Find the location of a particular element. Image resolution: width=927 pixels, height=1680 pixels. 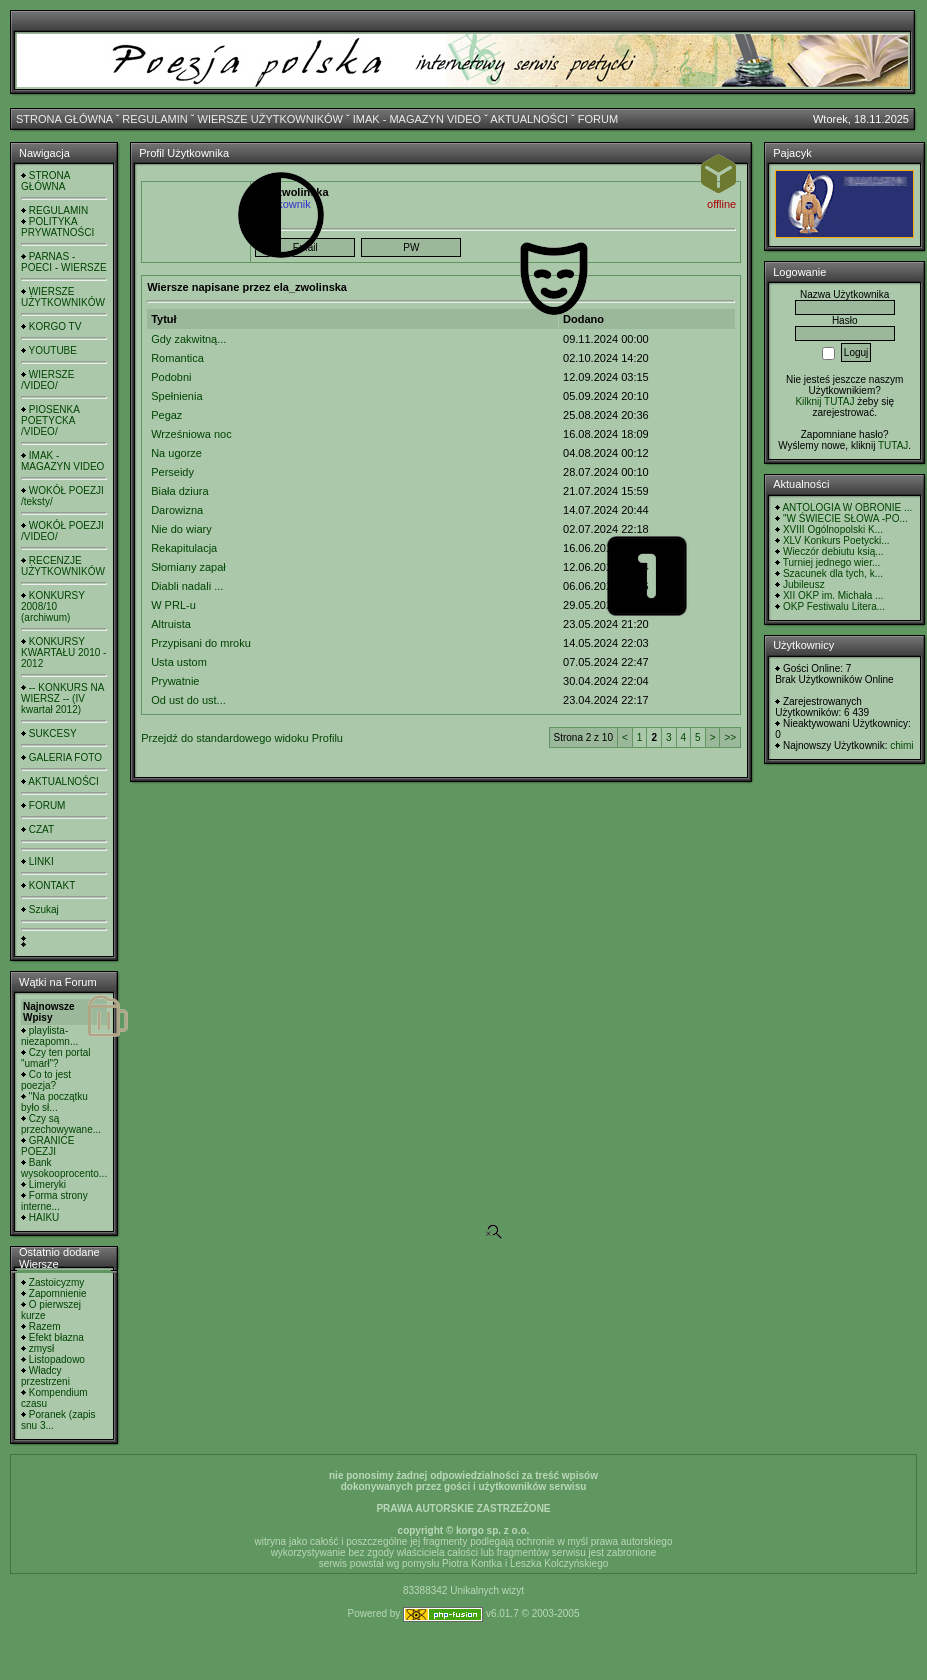

roll a six-sided die is located at coordinates (718, 173).